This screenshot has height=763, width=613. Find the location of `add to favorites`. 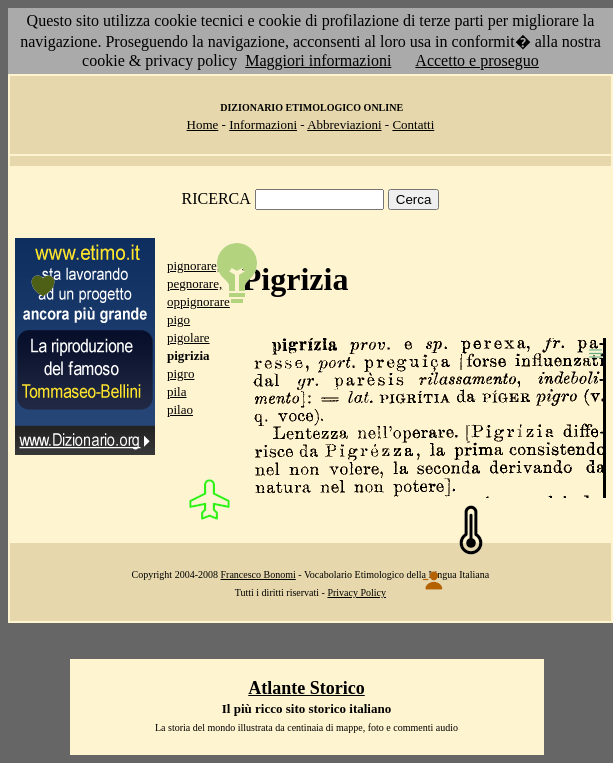

add to favorites is located at coordinates (43, 286).